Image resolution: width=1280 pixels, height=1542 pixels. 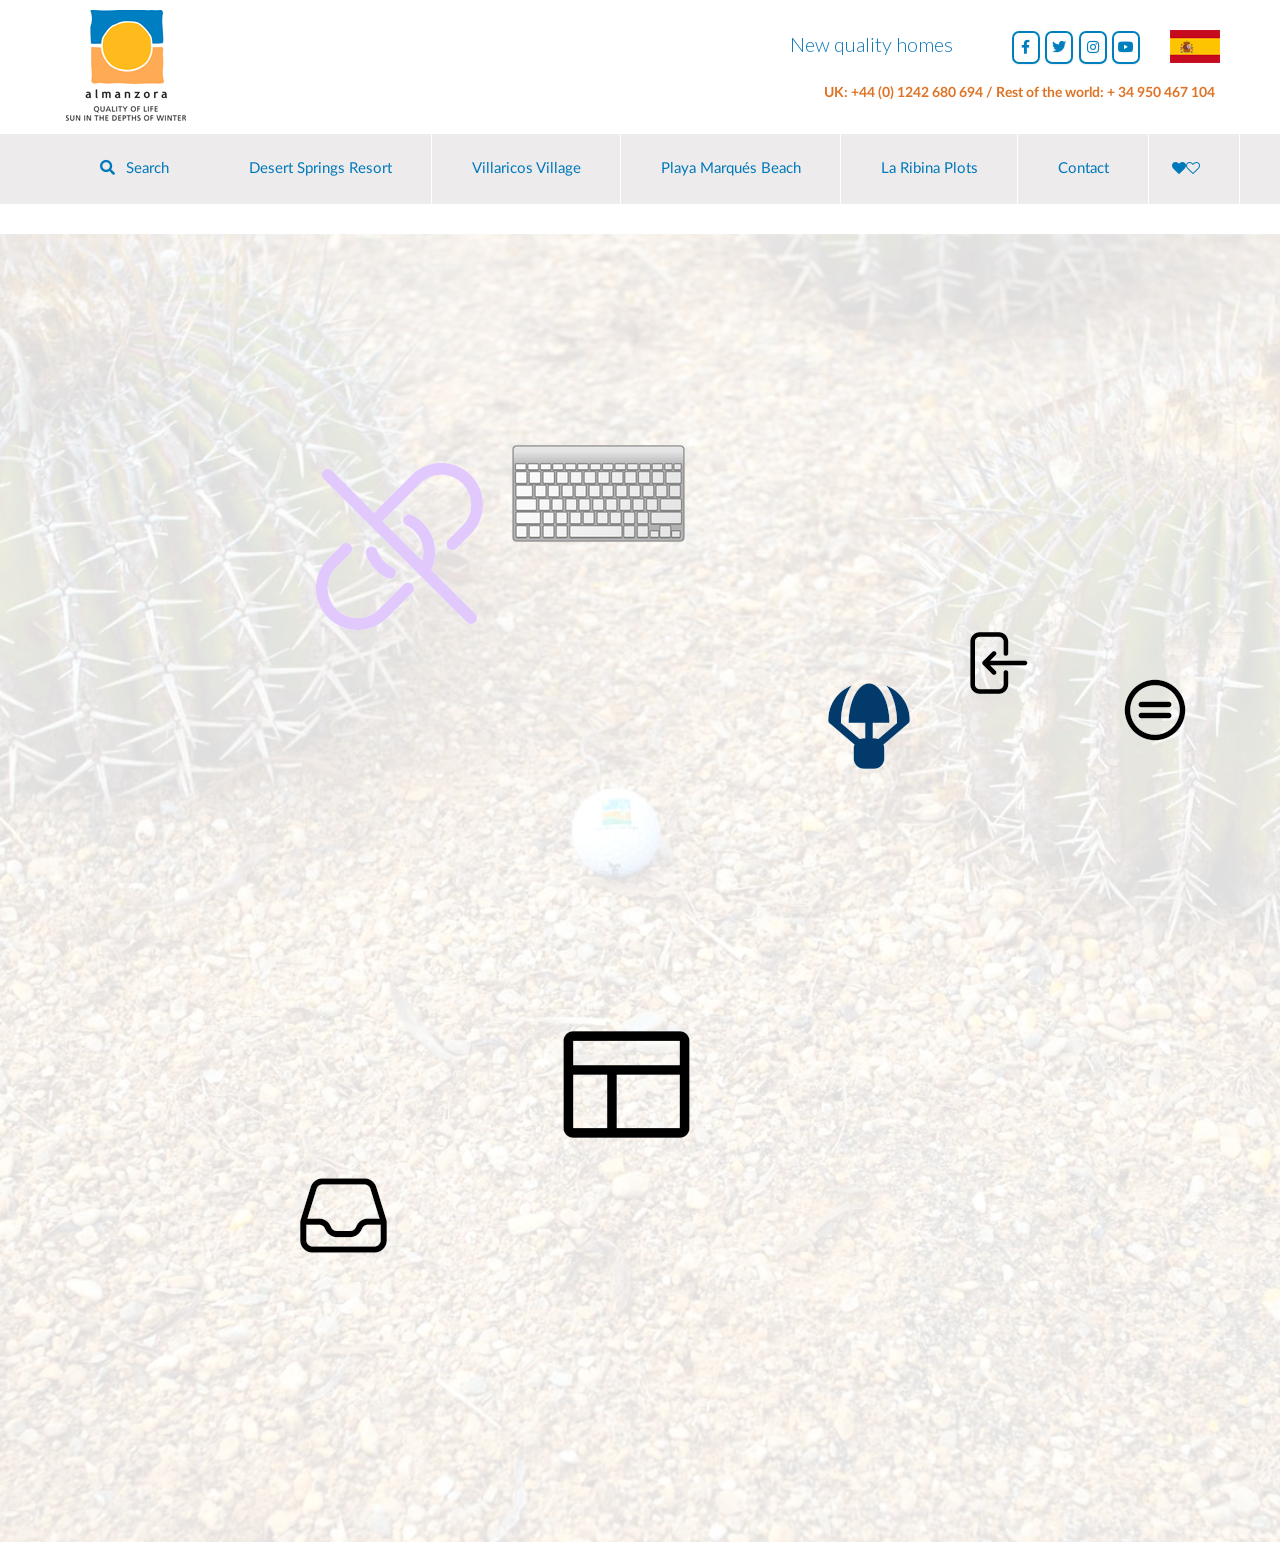 I want to click on unlink or disconnect a shared link, so click(x=399, y=546).